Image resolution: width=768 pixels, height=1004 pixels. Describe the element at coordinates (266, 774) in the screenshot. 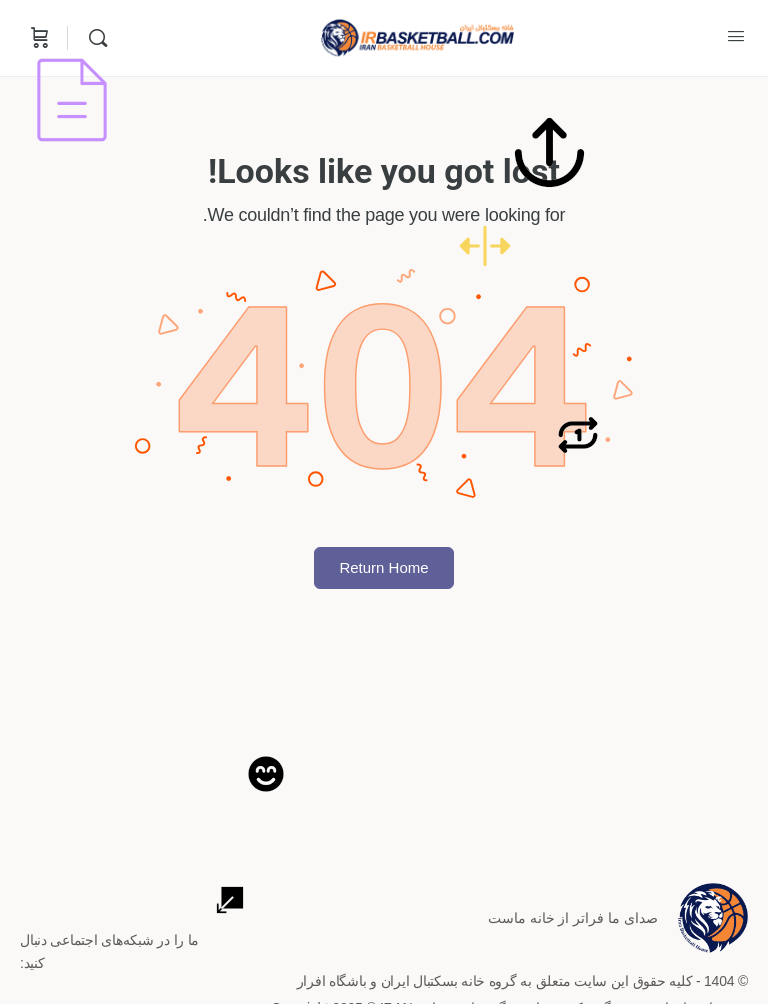

I see `add a positive reaction or emoji` at that location.